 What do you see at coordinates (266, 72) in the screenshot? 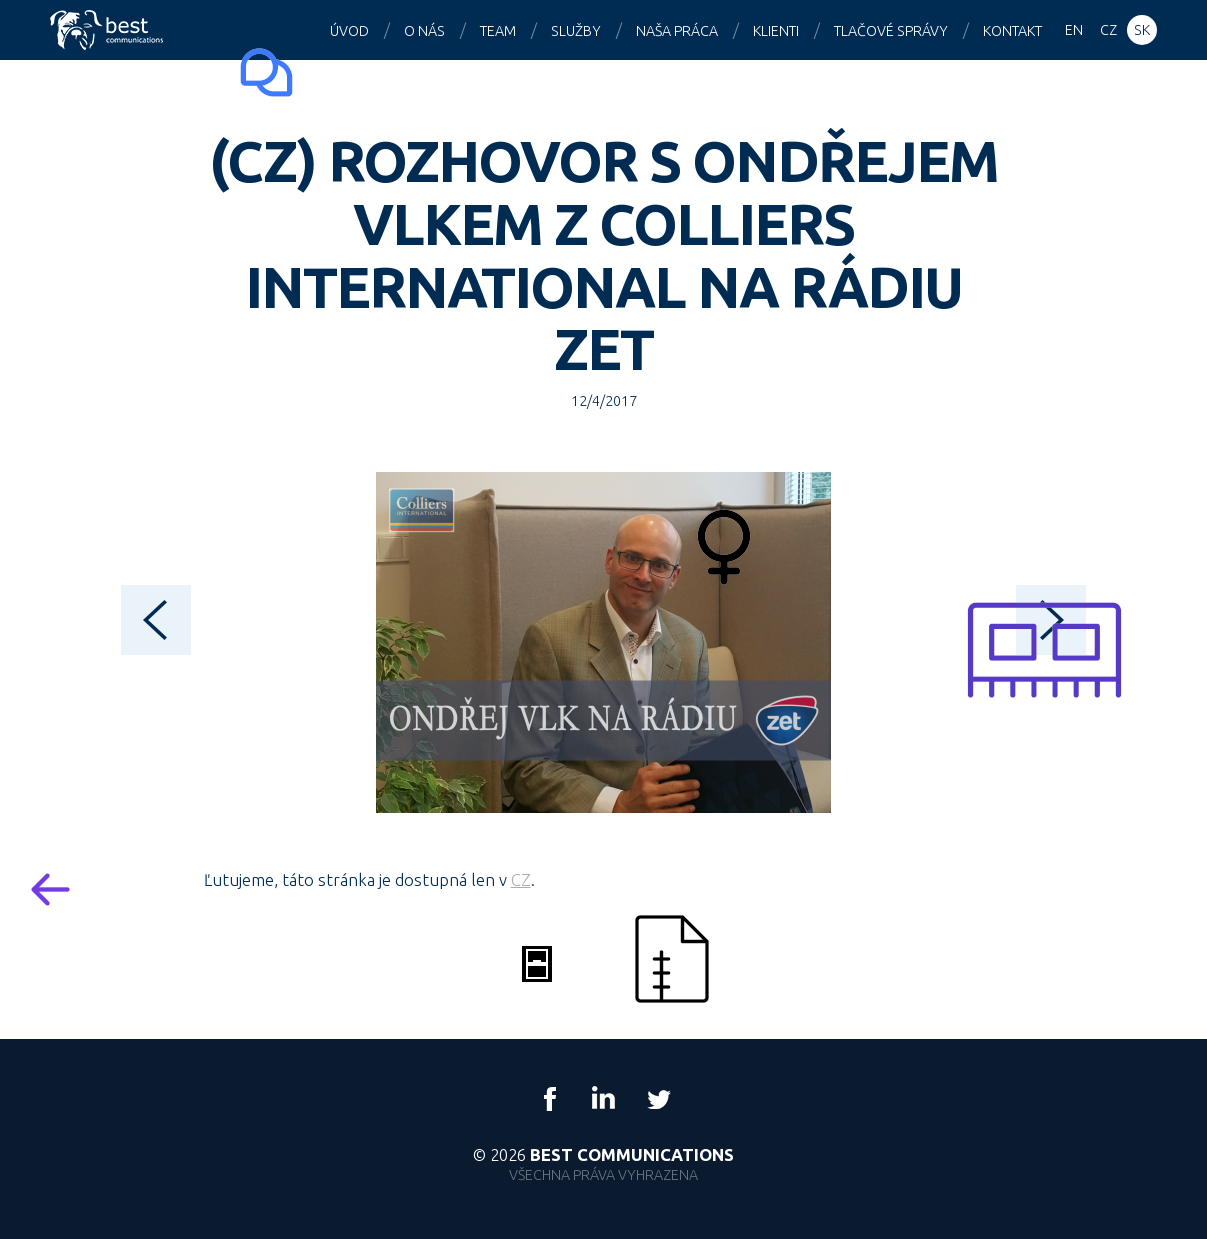
I see `open chat or messaging` at bounding box center [266, 72].